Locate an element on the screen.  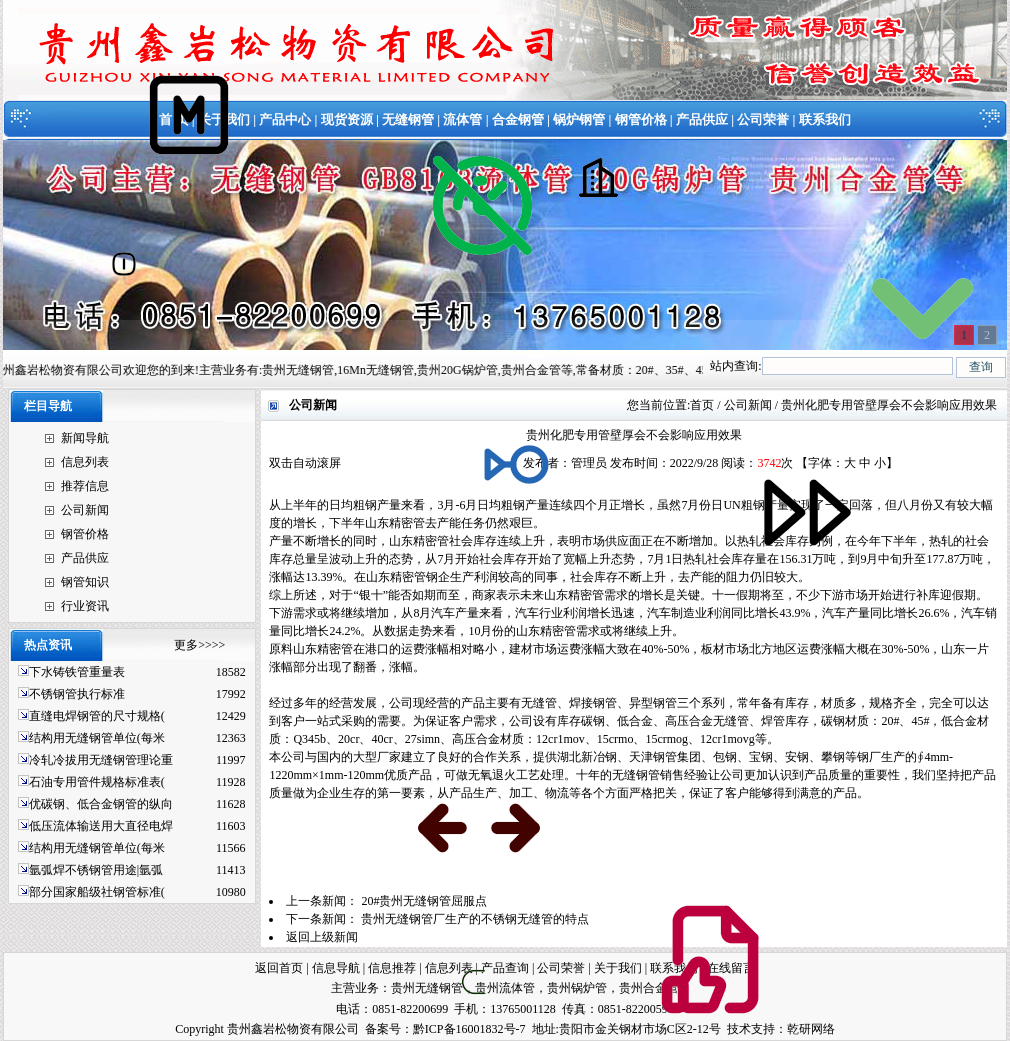
view corporate or business location is located at coordinates (598, 177).